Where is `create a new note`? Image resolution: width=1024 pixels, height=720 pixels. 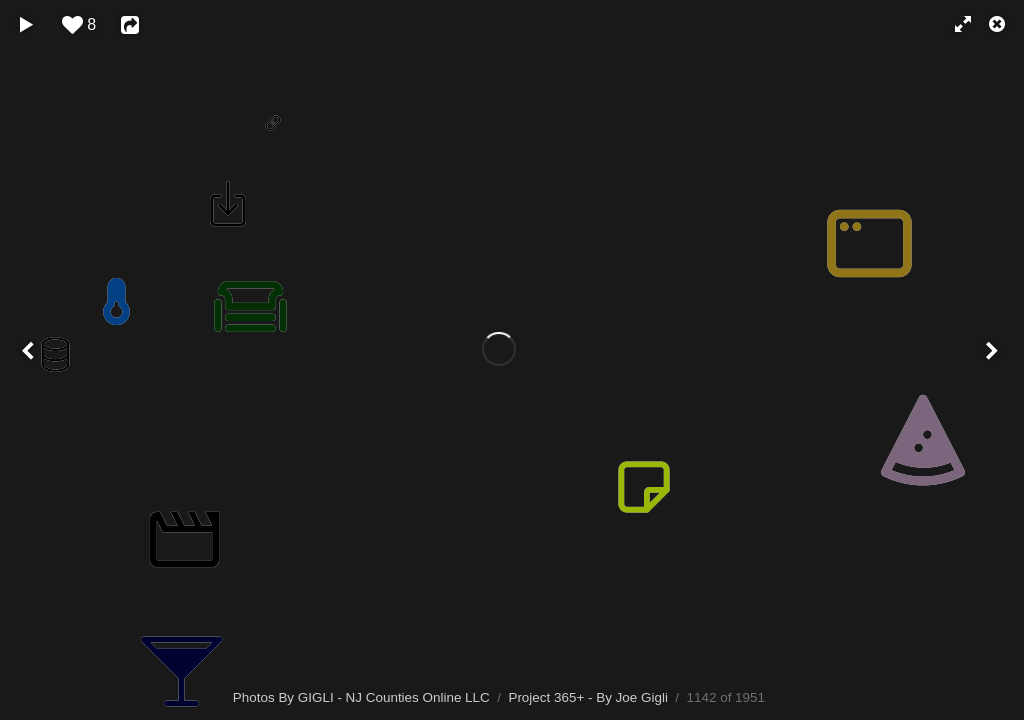
create a new note is located at coordinates (644, 487).